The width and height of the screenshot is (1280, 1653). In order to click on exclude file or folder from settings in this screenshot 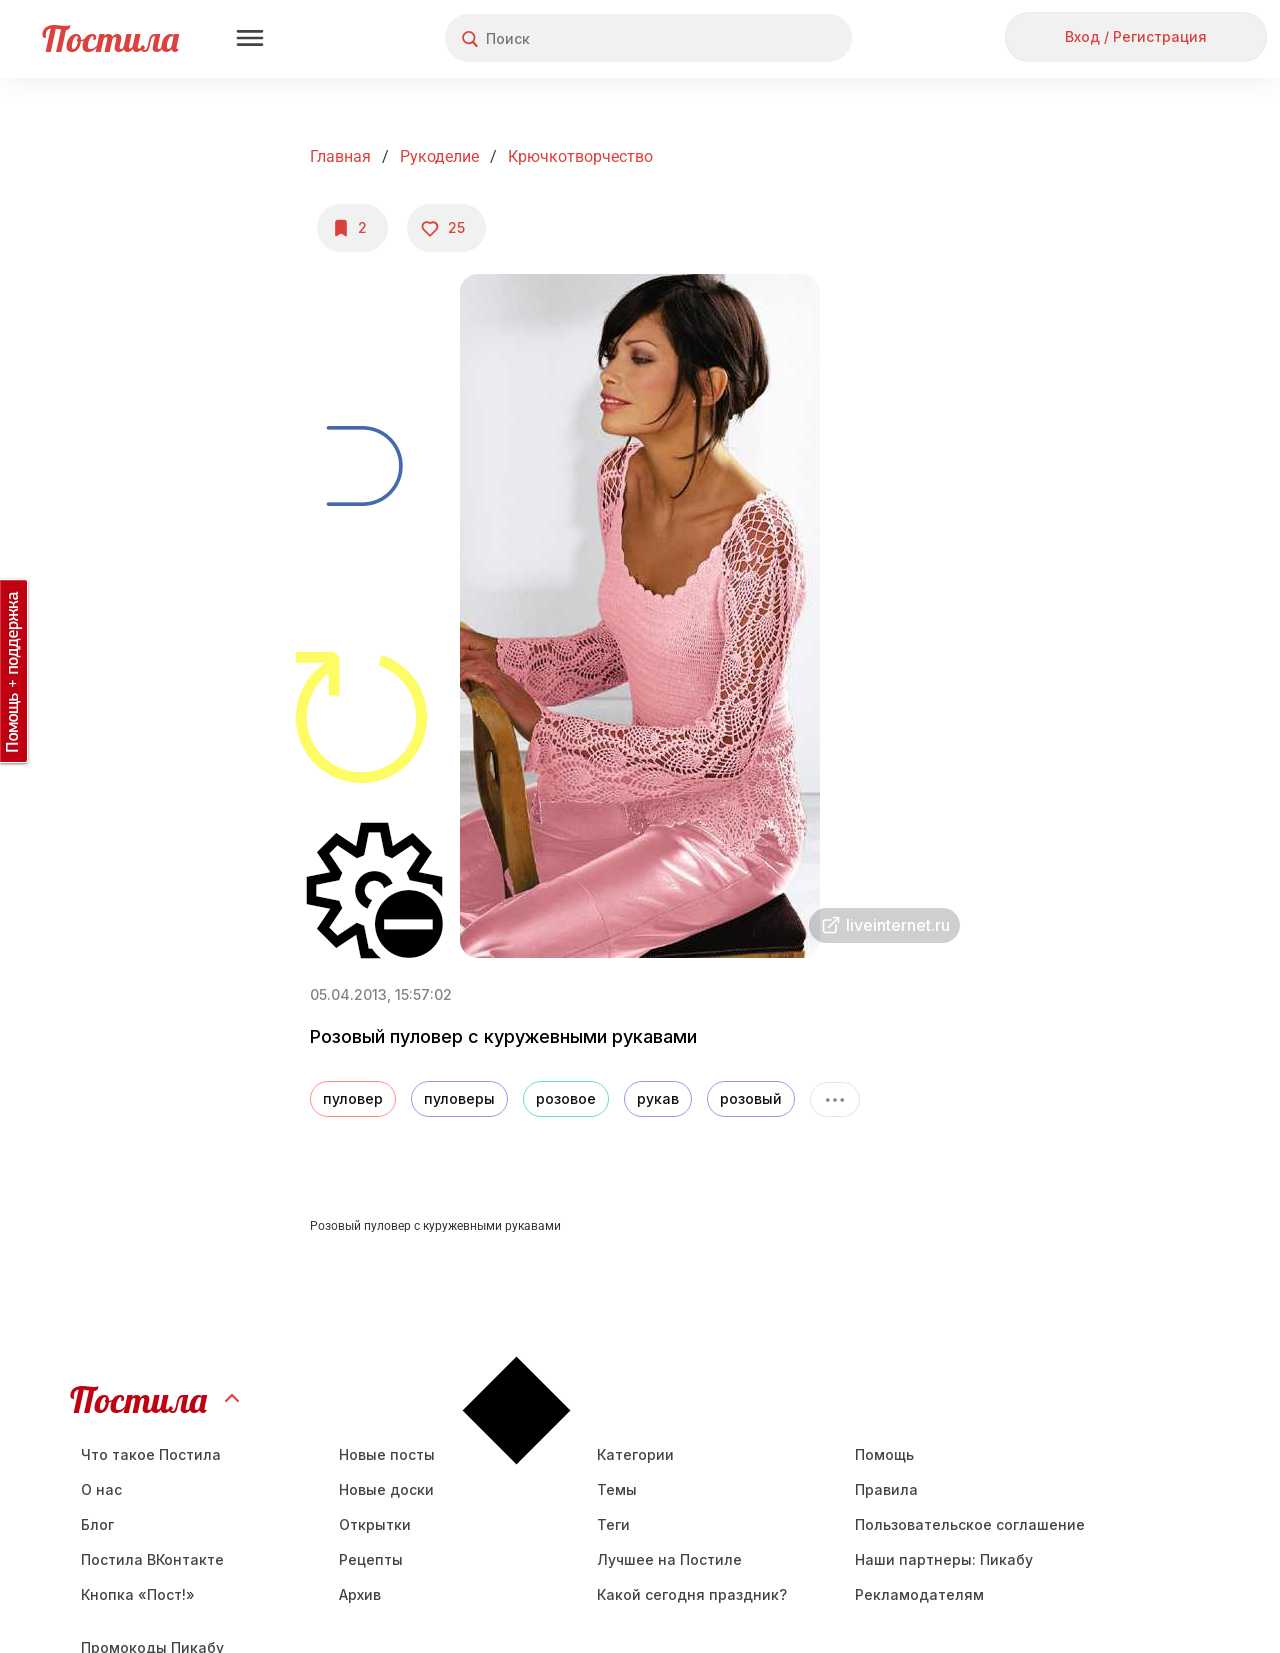, I will do `click(374, 890)`.